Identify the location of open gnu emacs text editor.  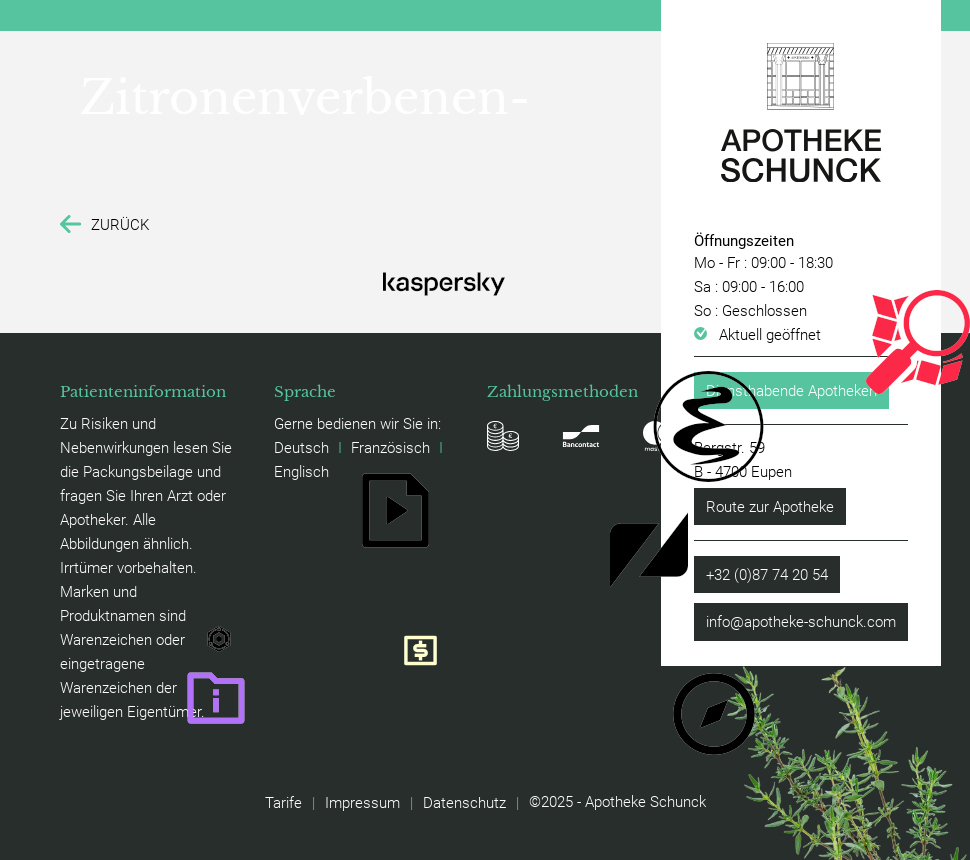
(708, 426).